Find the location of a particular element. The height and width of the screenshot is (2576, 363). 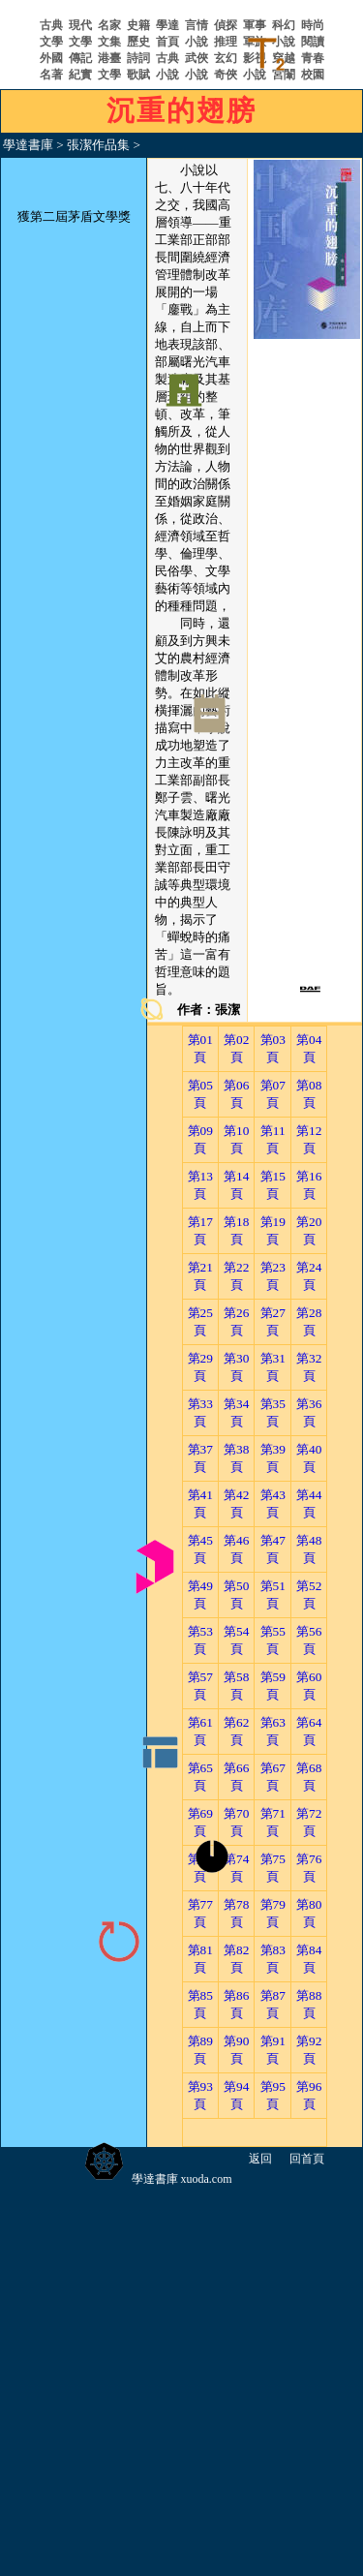

format text as subscript is located at coordinates (266, 54).